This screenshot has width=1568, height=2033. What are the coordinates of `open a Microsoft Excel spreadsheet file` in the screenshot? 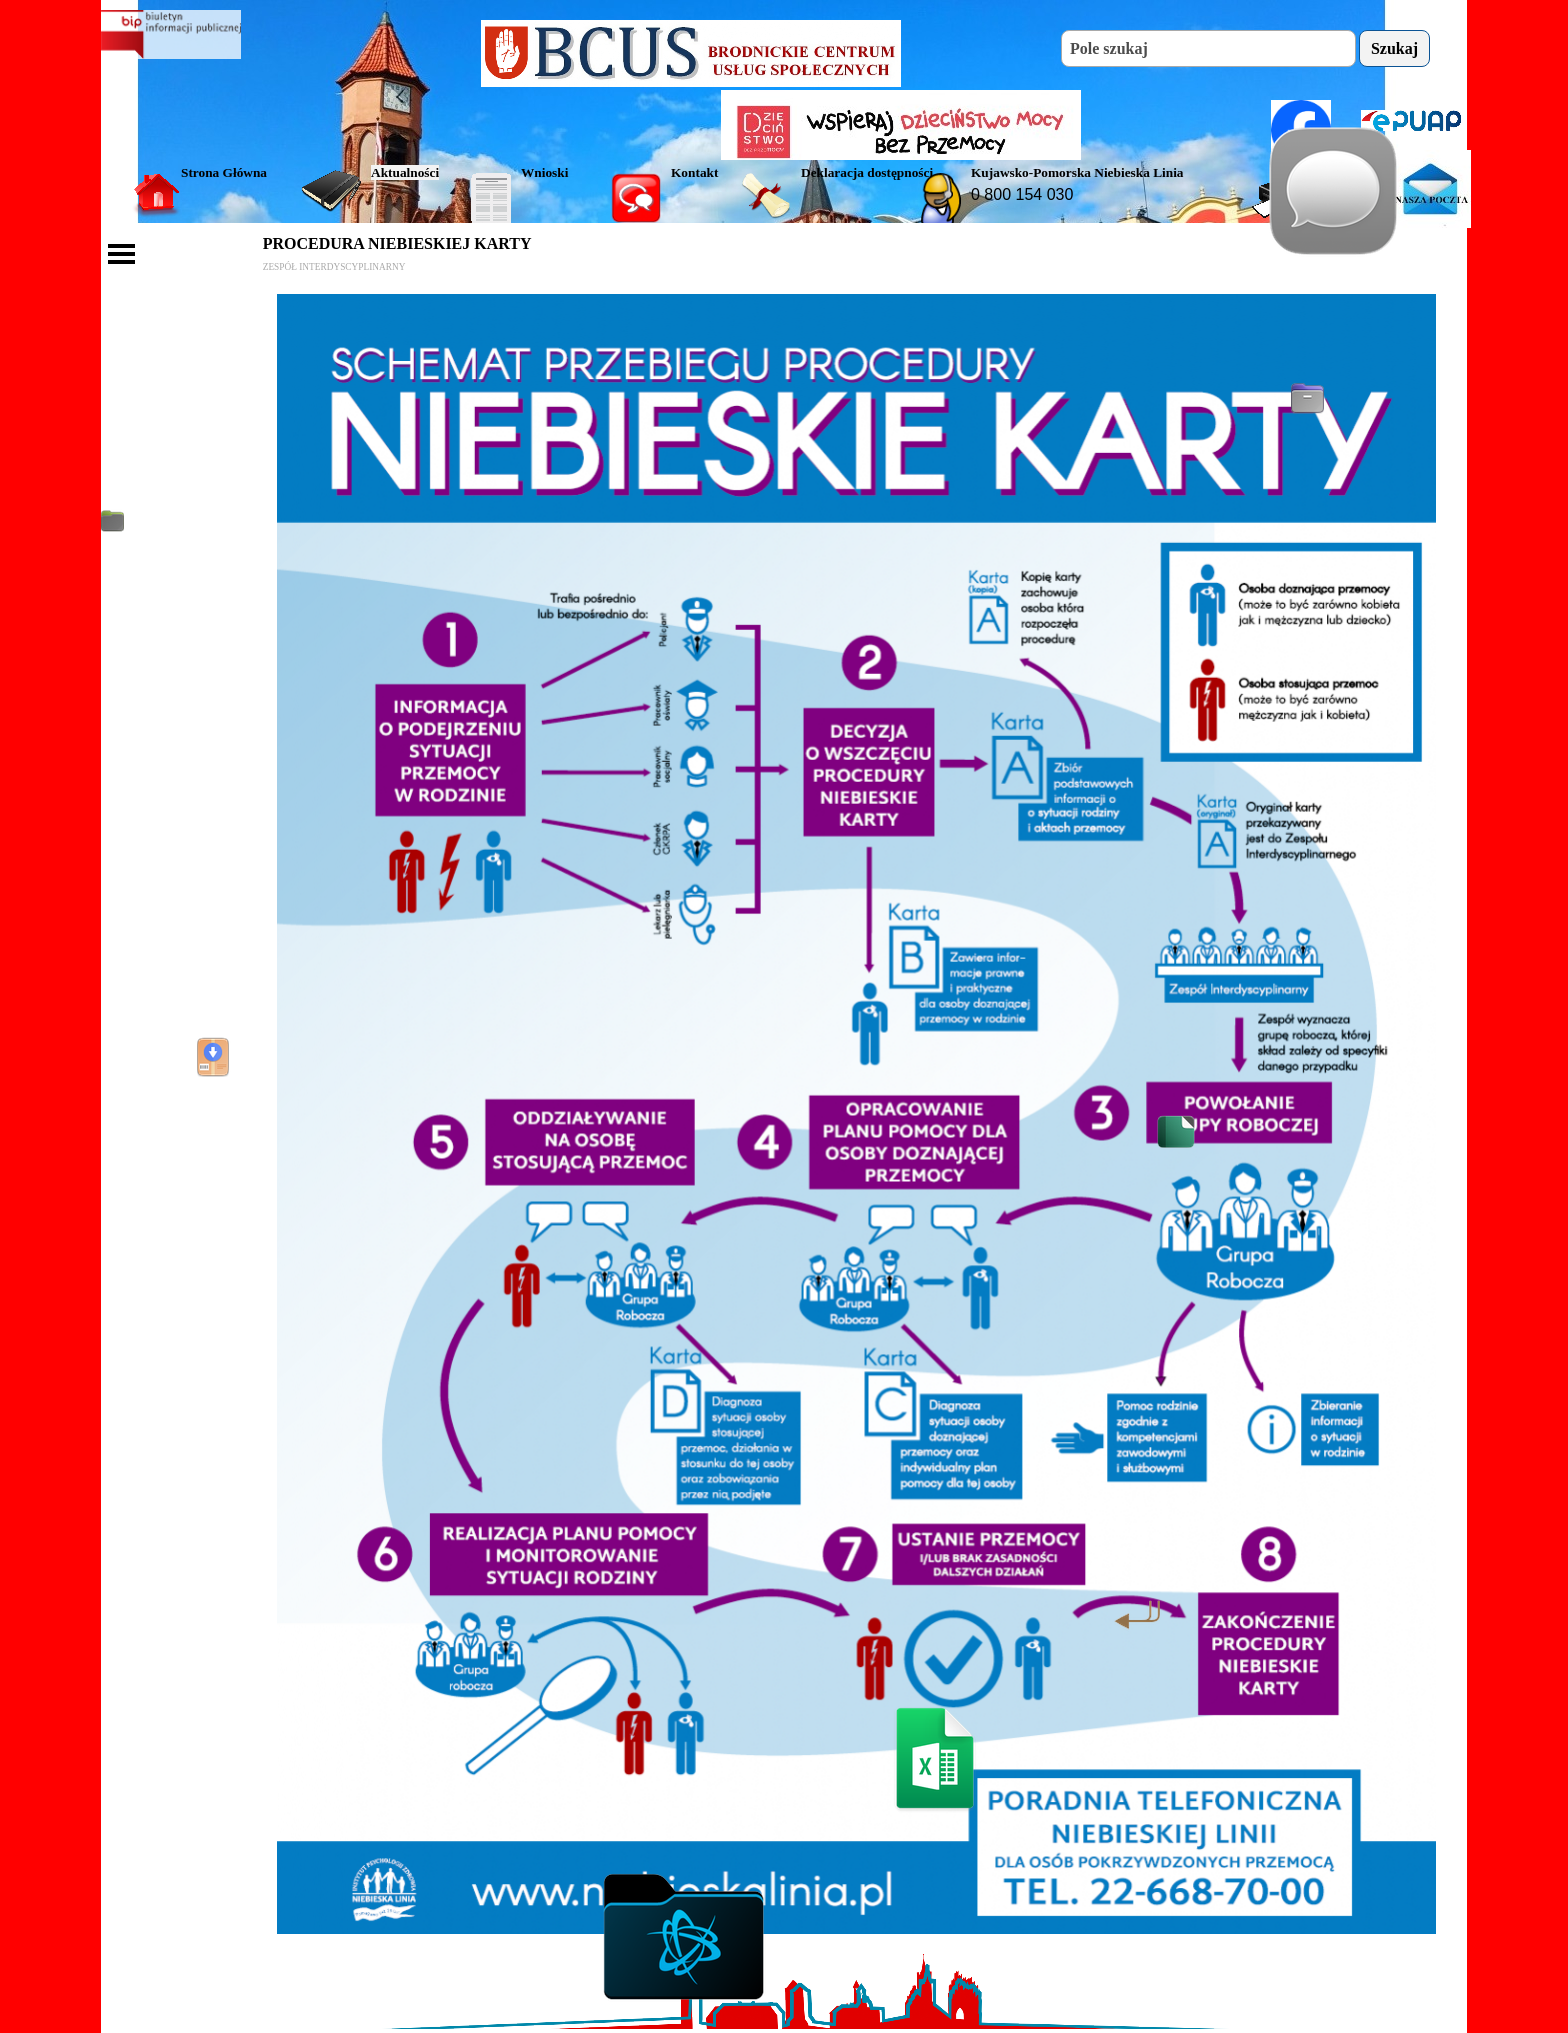 It's located at (935, 1758).